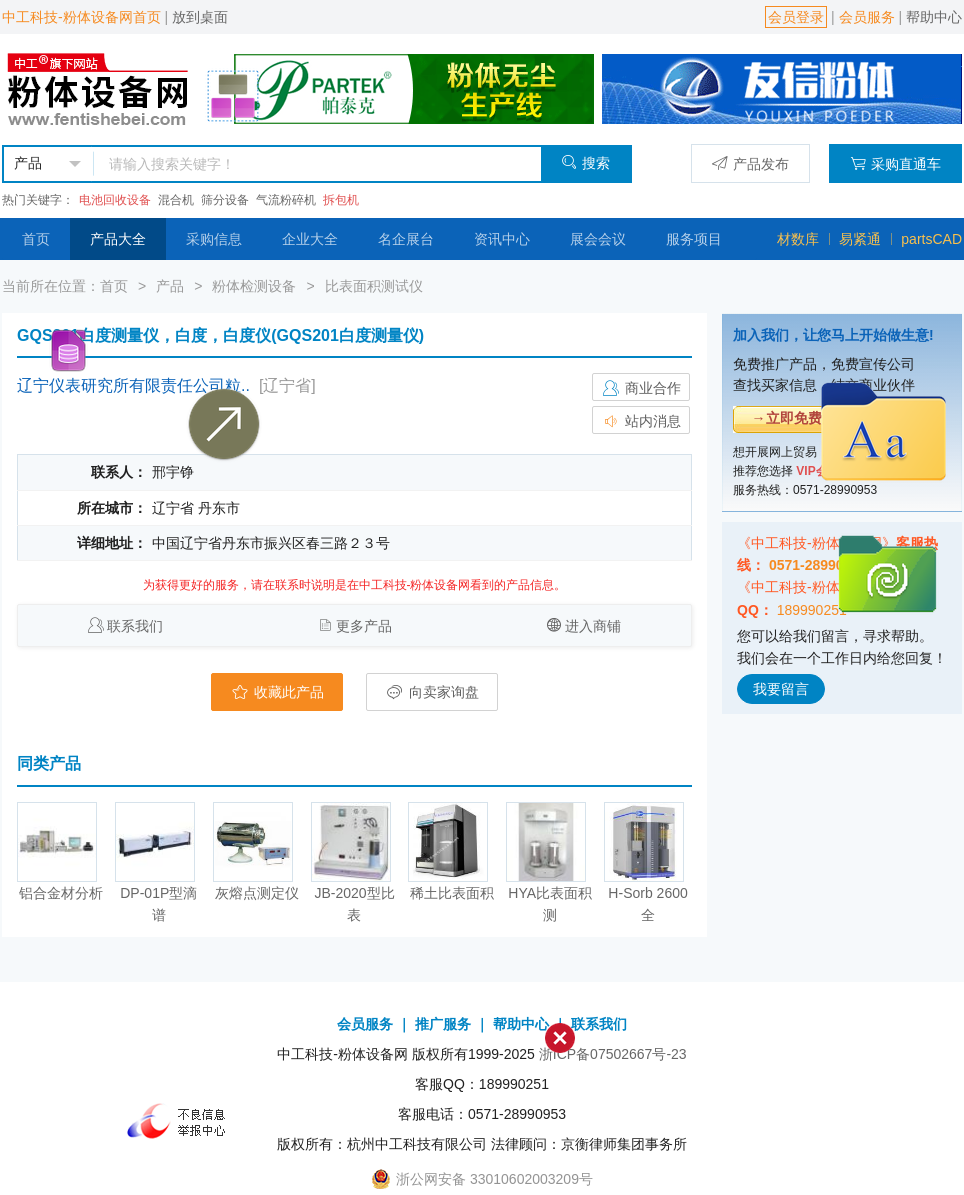  Describe the element at coordinates (883, 435) in the screenshot. I see `open fonts folder` at that location.